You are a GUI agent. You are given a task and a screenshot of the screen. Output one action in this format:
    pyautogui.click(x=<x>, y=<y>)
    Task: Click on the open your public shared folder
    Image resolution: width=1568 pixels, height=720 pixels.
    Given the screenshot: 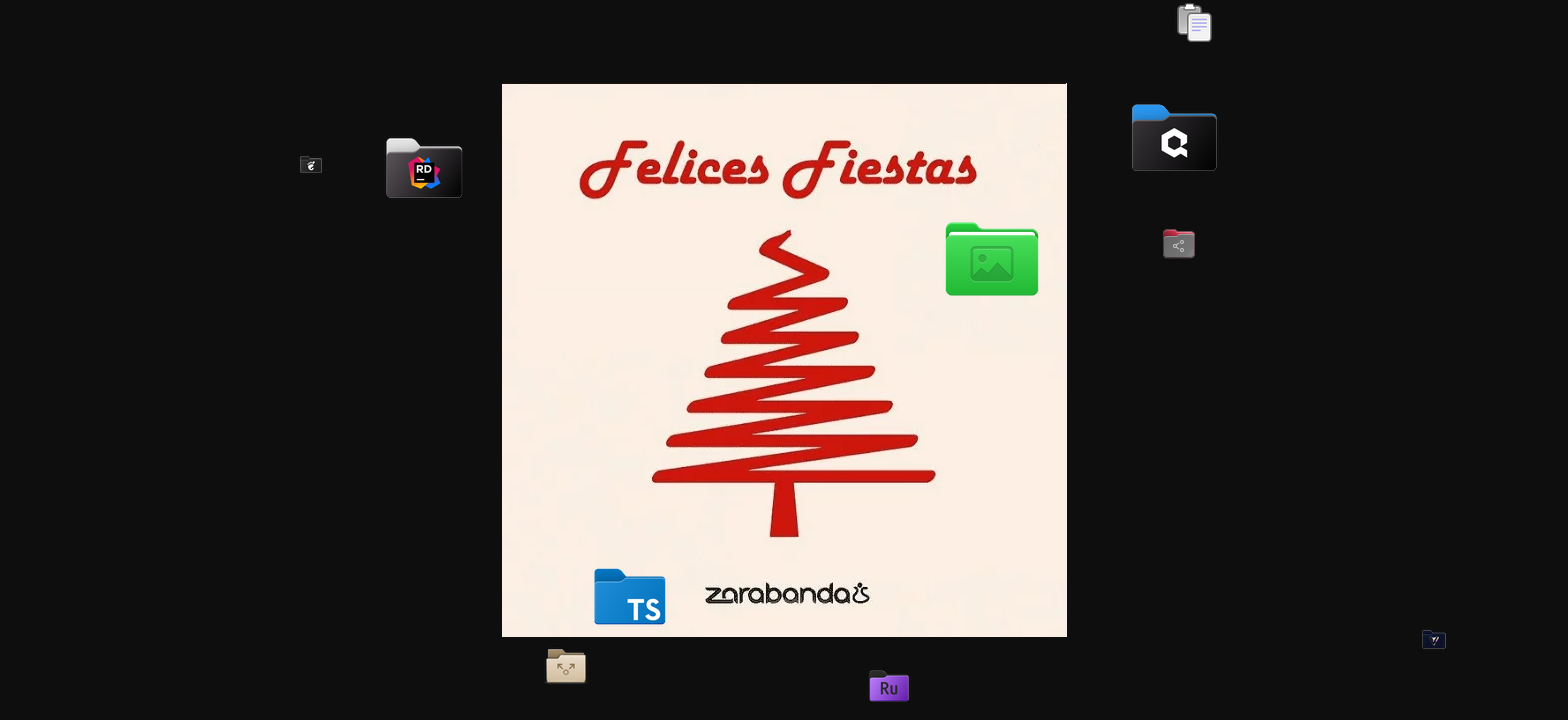 What is the action you would take?
    pyautogui.click(x=1179, y=243)
    